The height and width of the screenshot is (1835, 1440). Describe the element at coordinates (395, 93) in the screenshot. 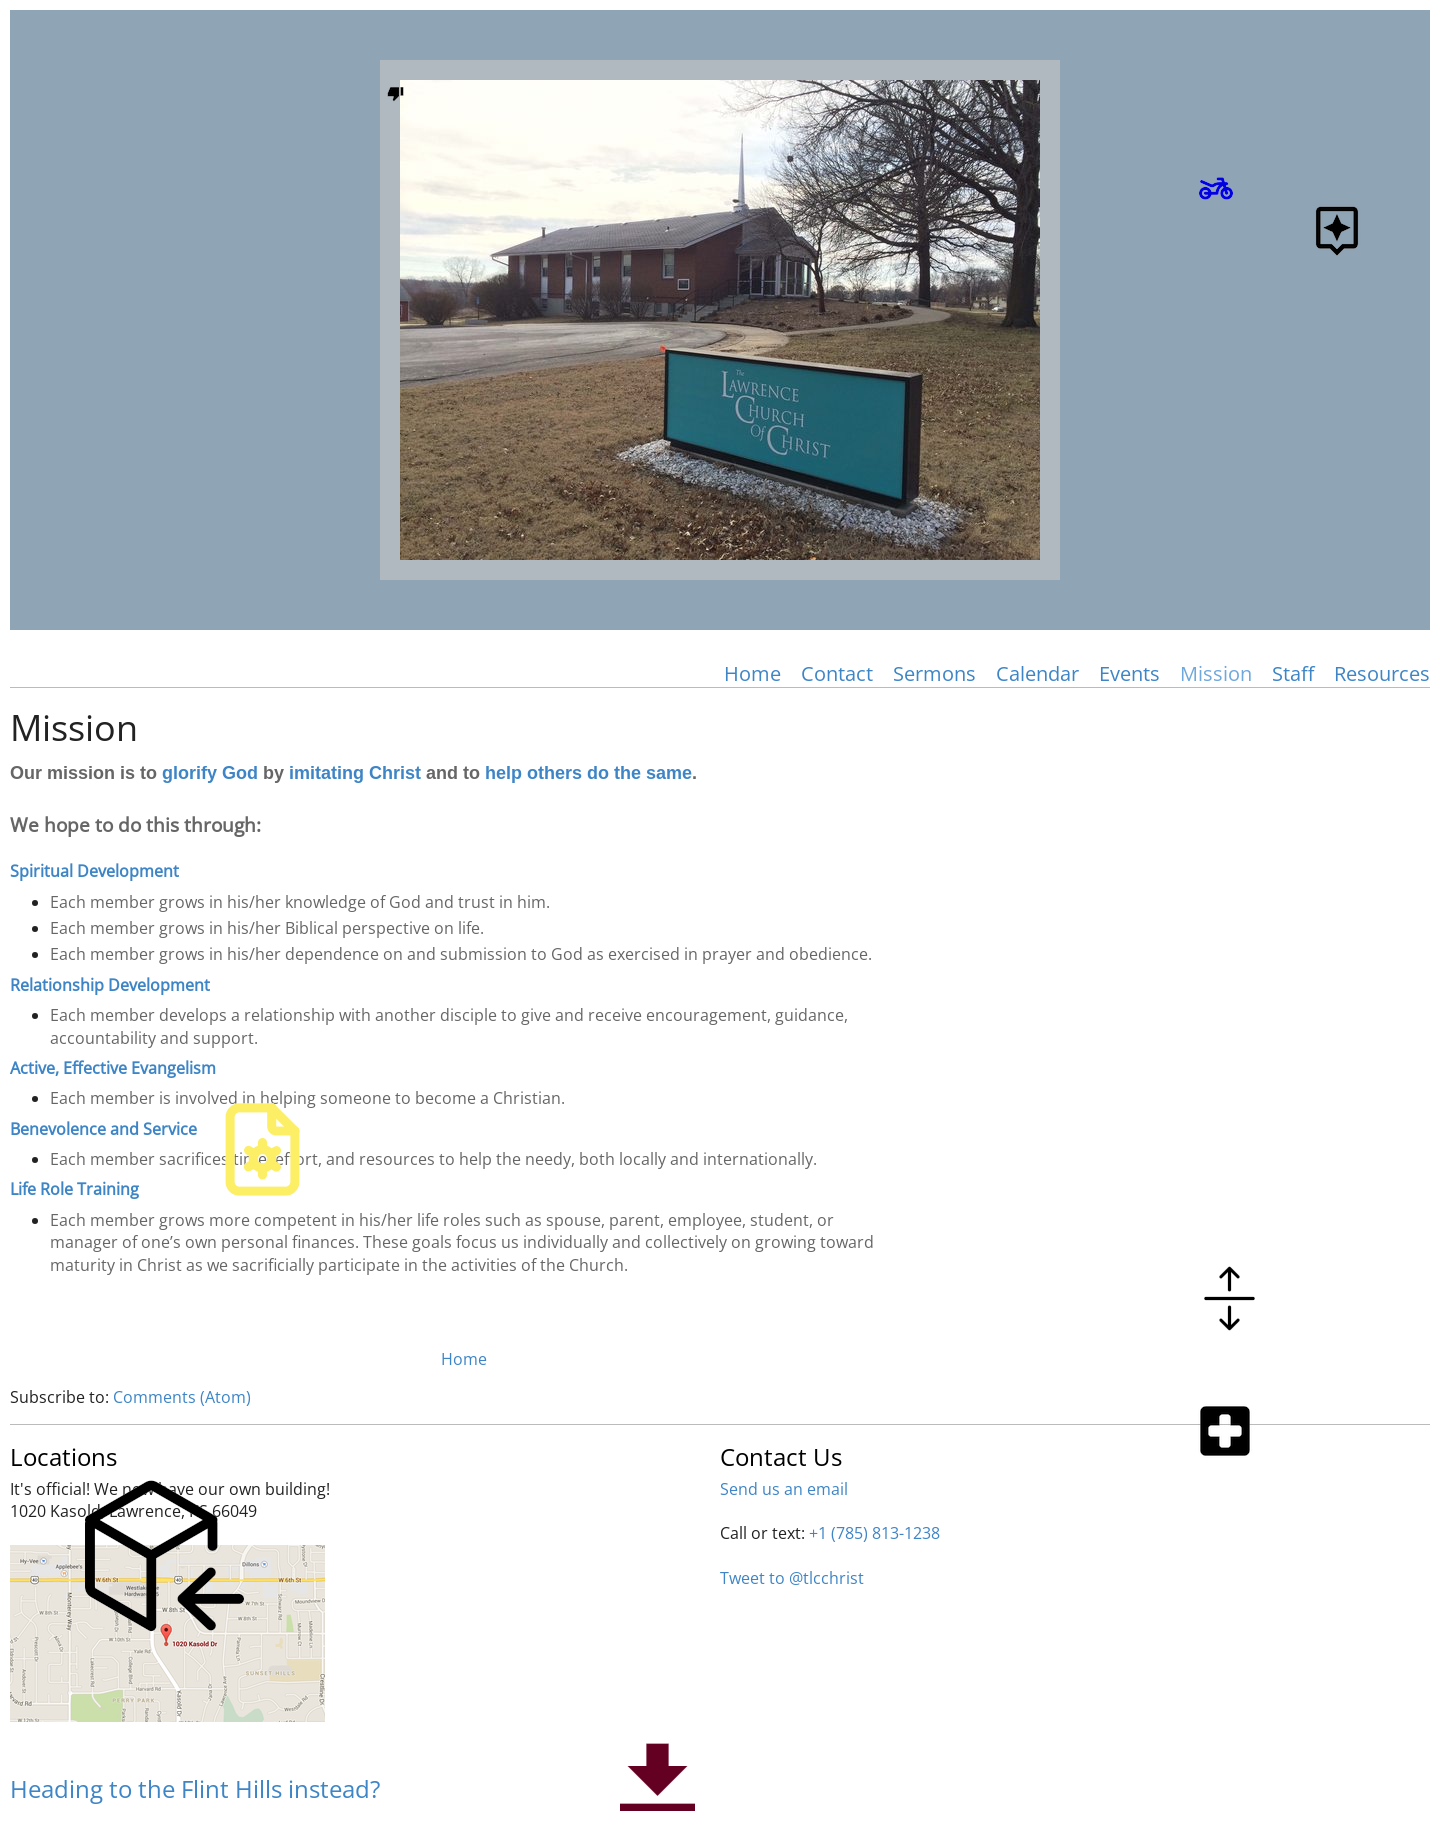

I see `dislike or downvote content` at that location.